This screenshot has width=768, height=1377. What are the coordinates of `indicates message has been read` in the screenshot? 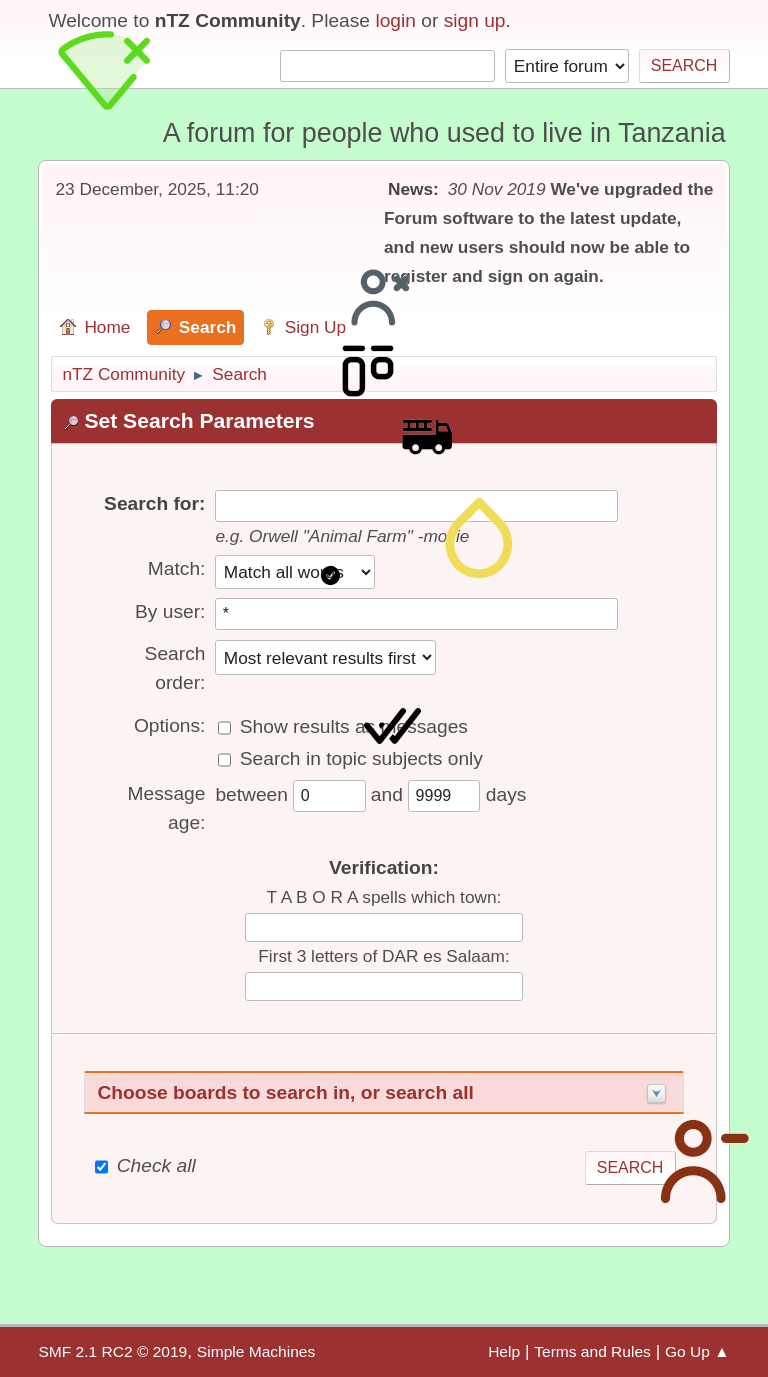 It's located at (391, 726).